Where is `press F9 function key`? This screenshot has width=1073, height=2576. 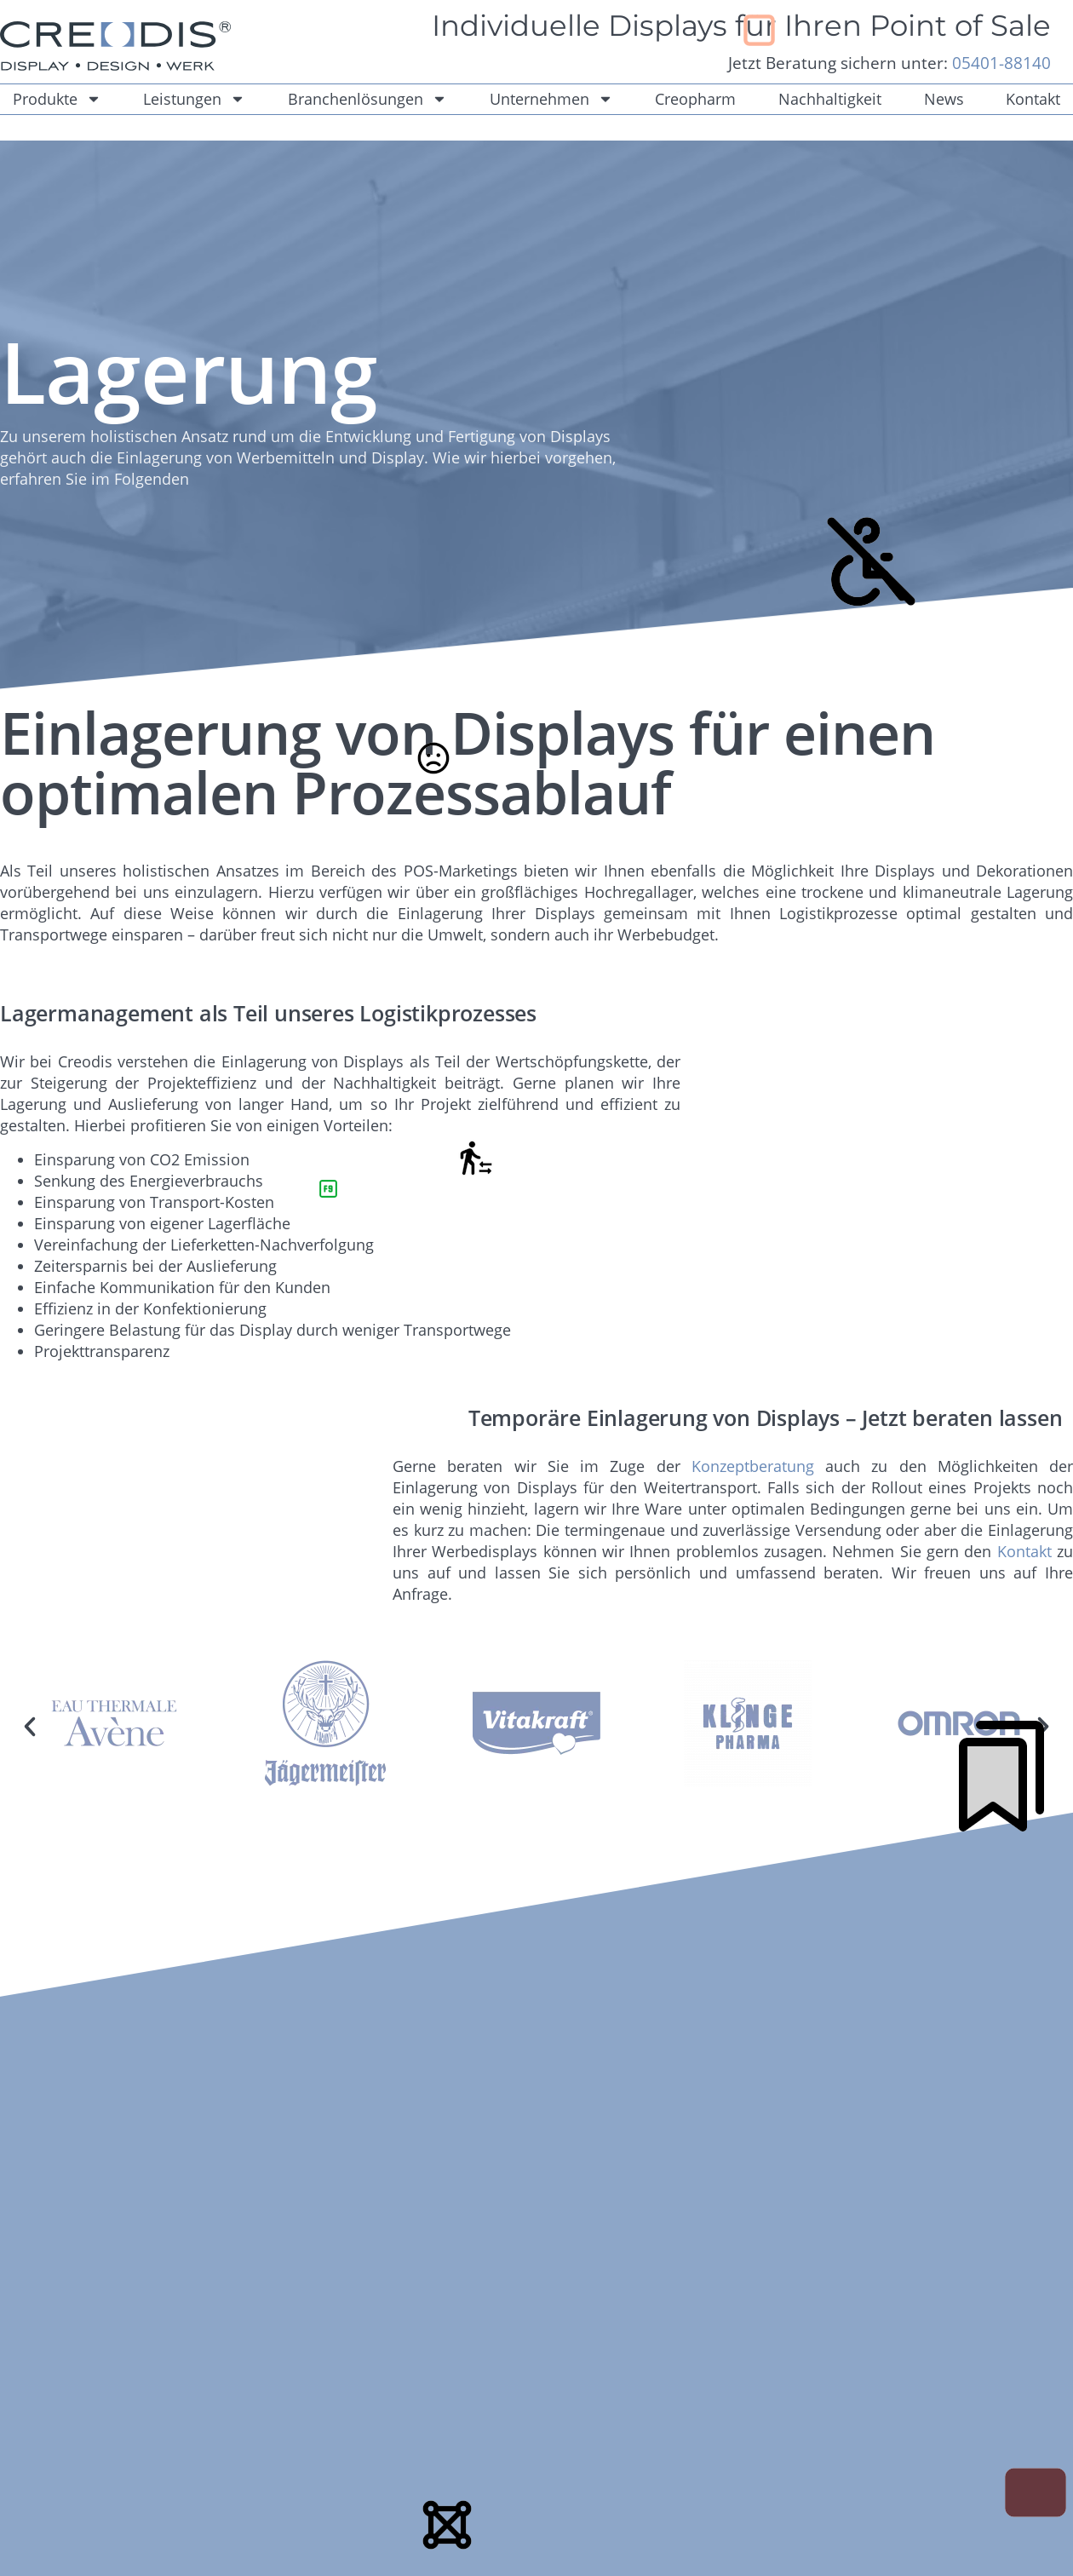 press F9 function key is located at coordinates (328, 1188).